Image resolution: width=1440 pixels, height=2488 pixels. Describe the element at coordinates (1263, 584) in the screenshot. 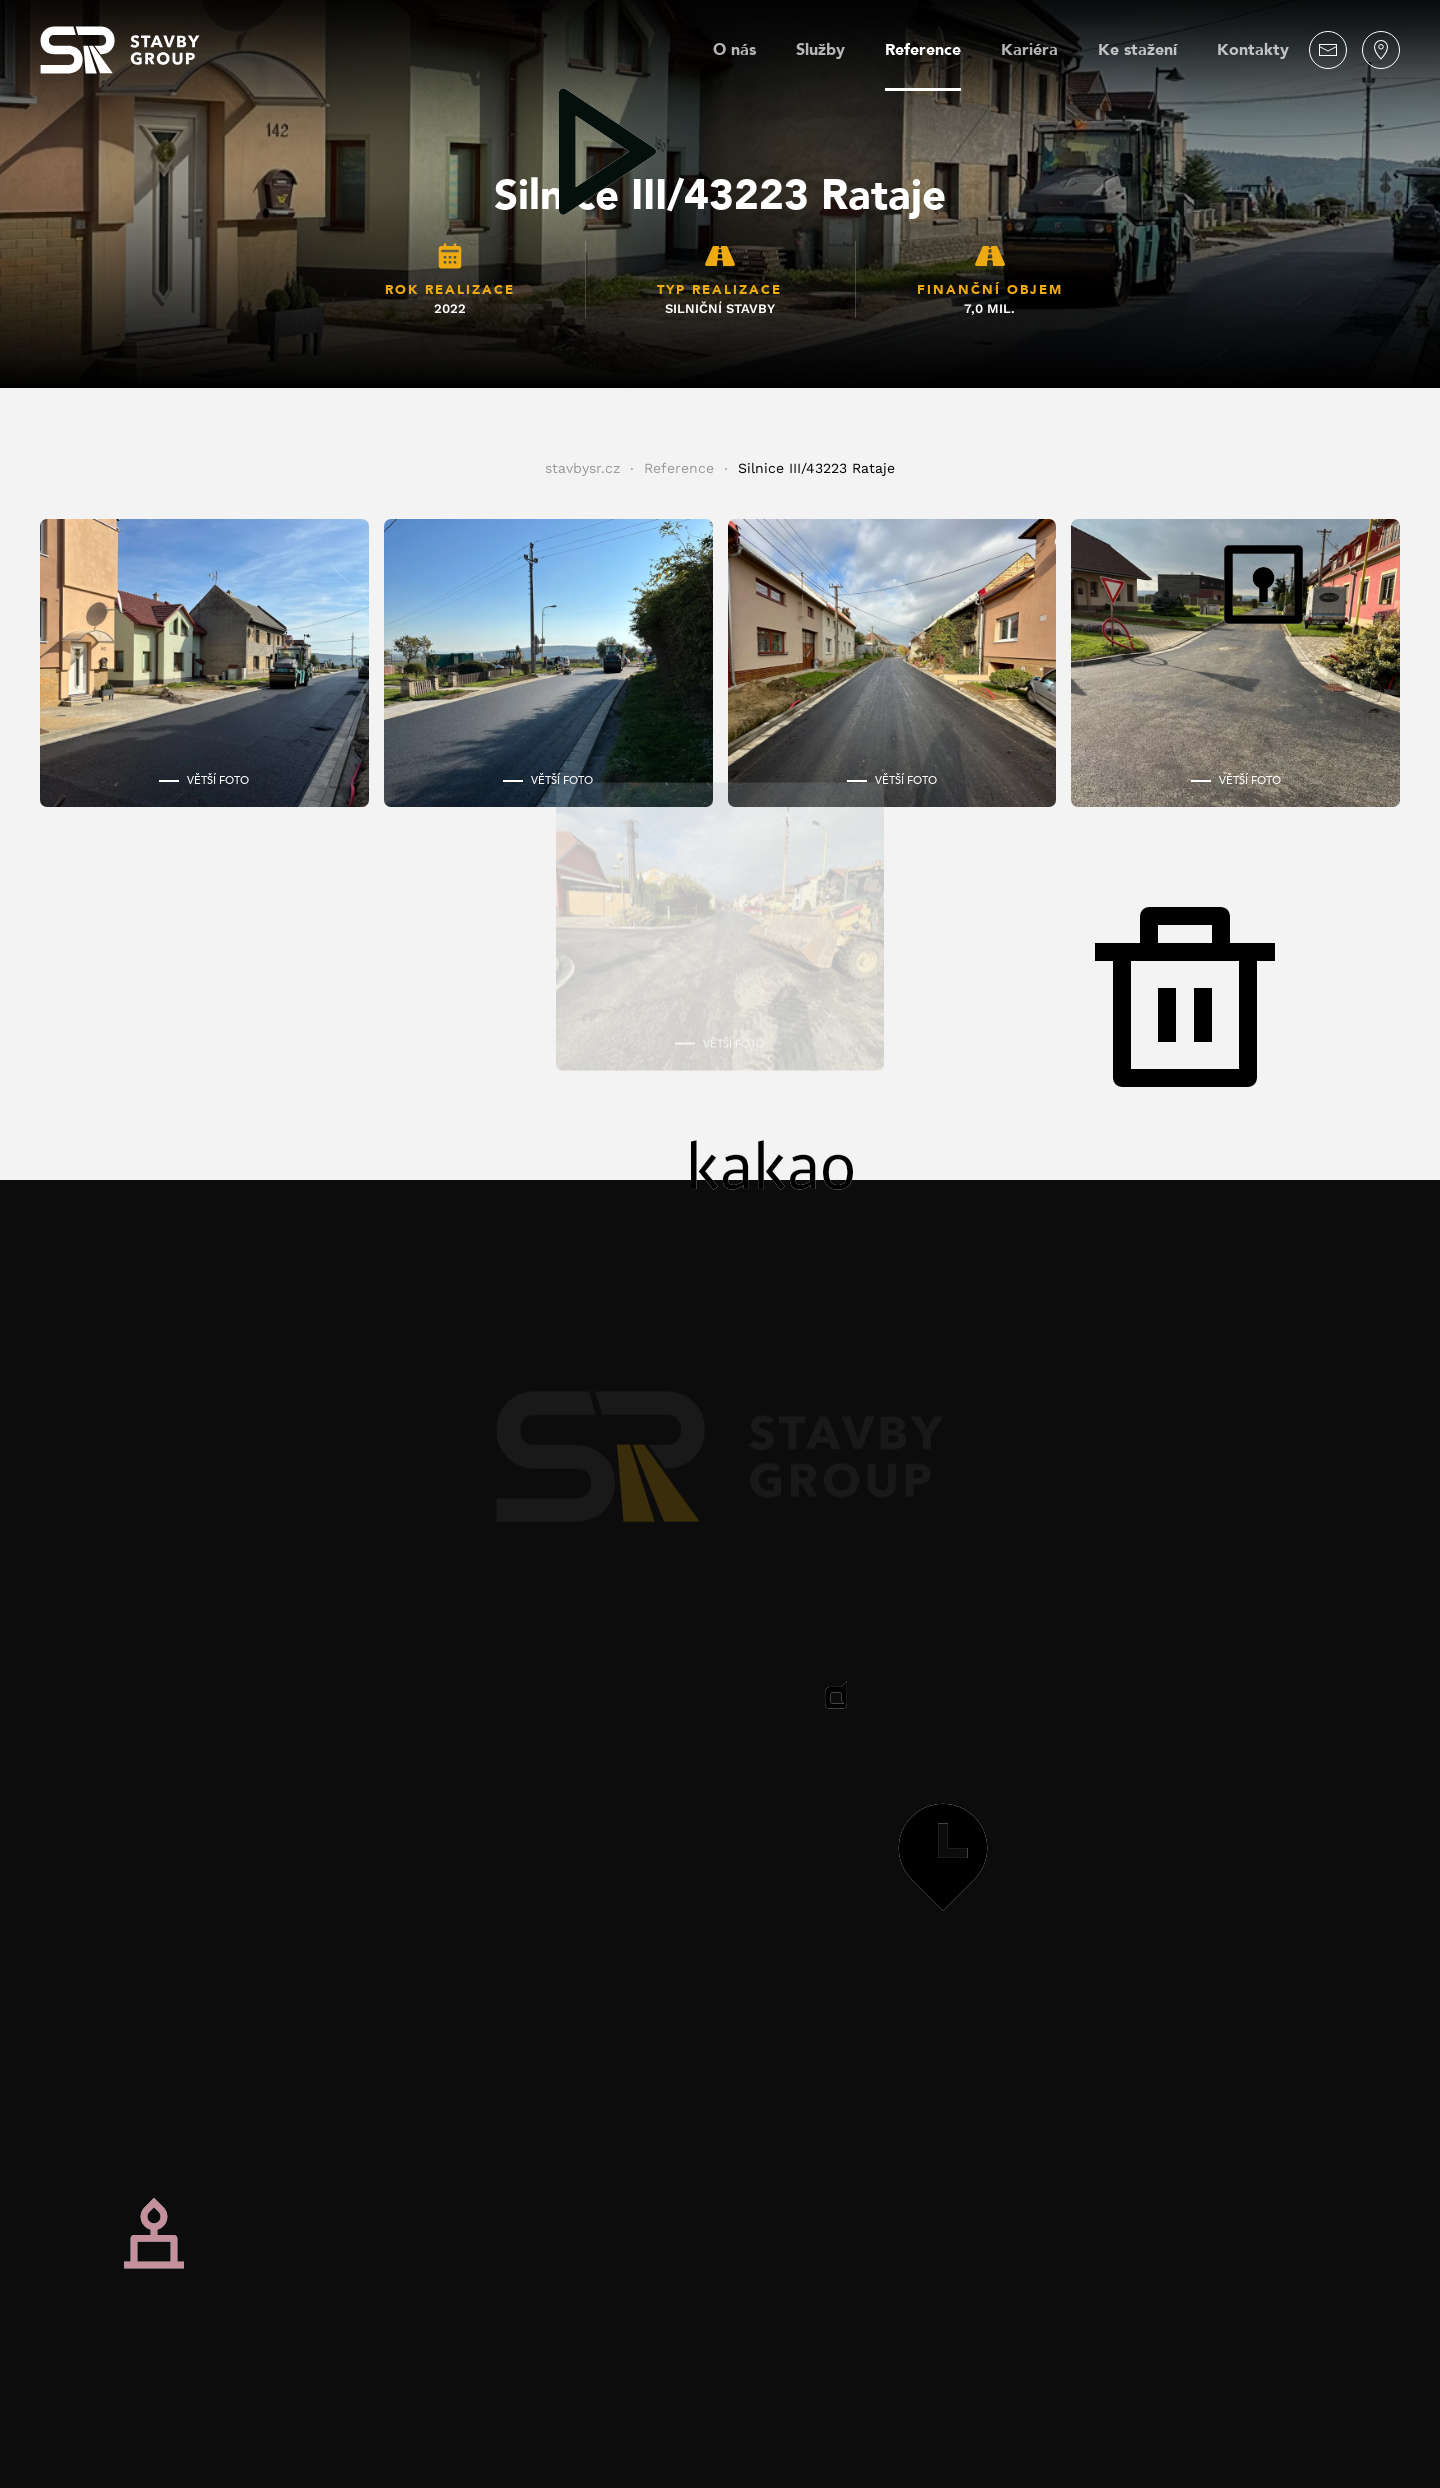

I see `access door lock or security settings` at that location.